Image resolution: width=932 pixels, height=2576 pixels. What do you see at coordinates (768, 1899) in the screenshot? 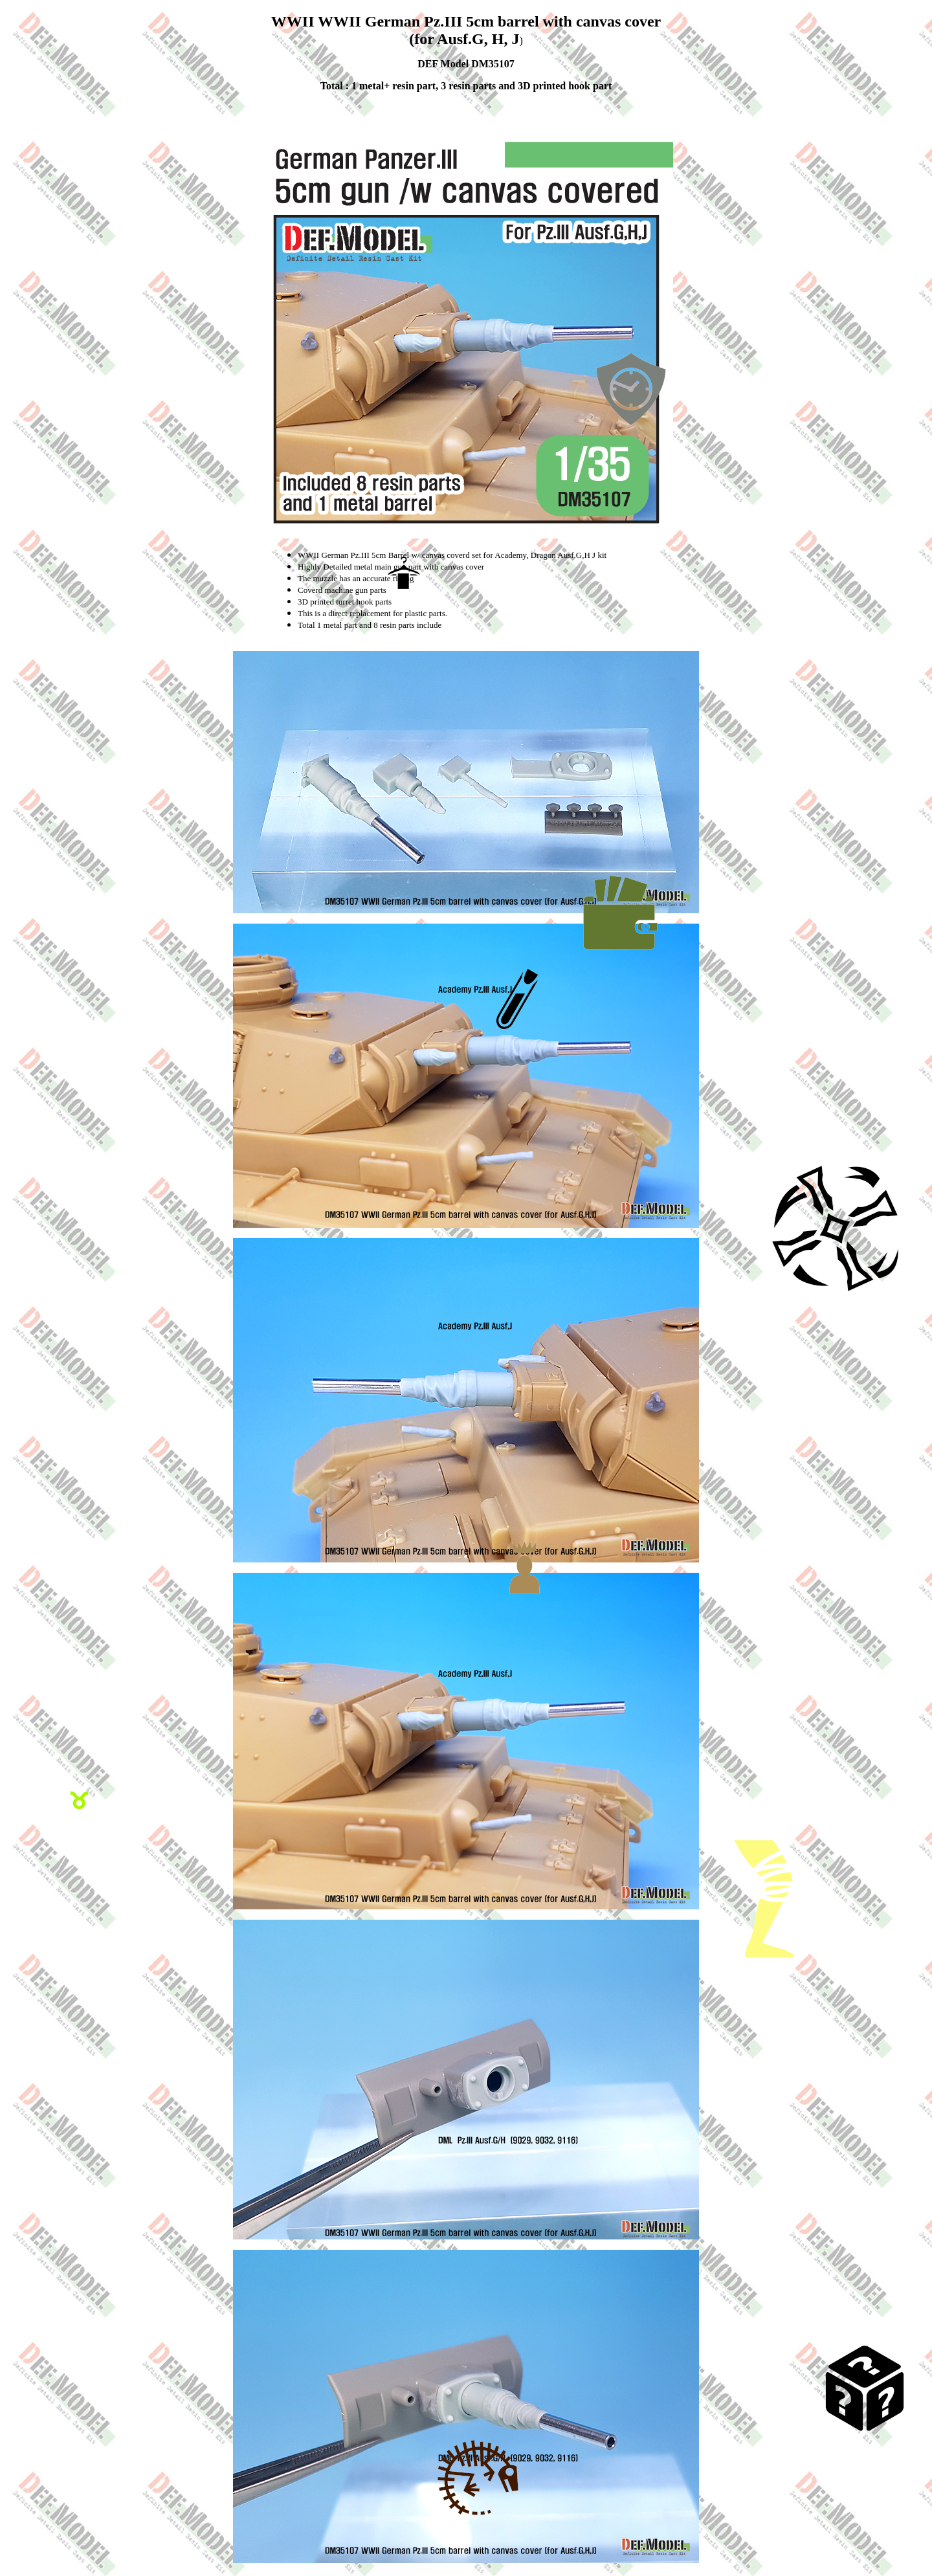
I see `view injury or recovery status` at bounding box center [768, 1899].